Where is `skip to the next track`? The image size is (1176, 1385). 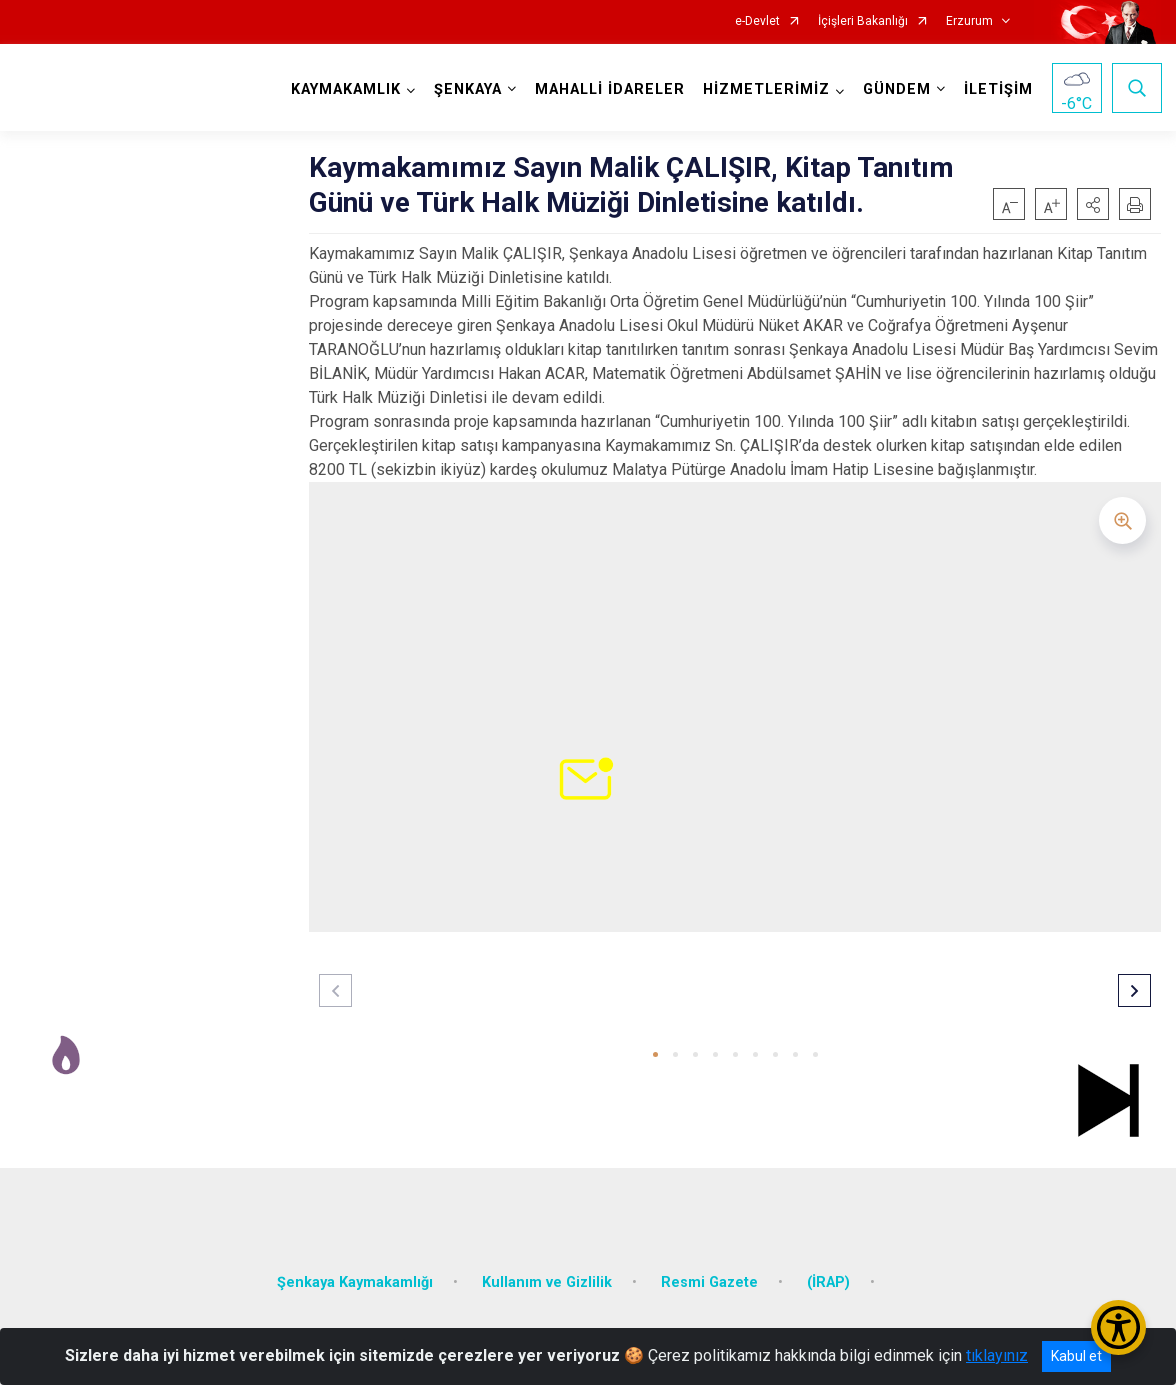
skip to the next track is located at coordinates (1108, 1100).